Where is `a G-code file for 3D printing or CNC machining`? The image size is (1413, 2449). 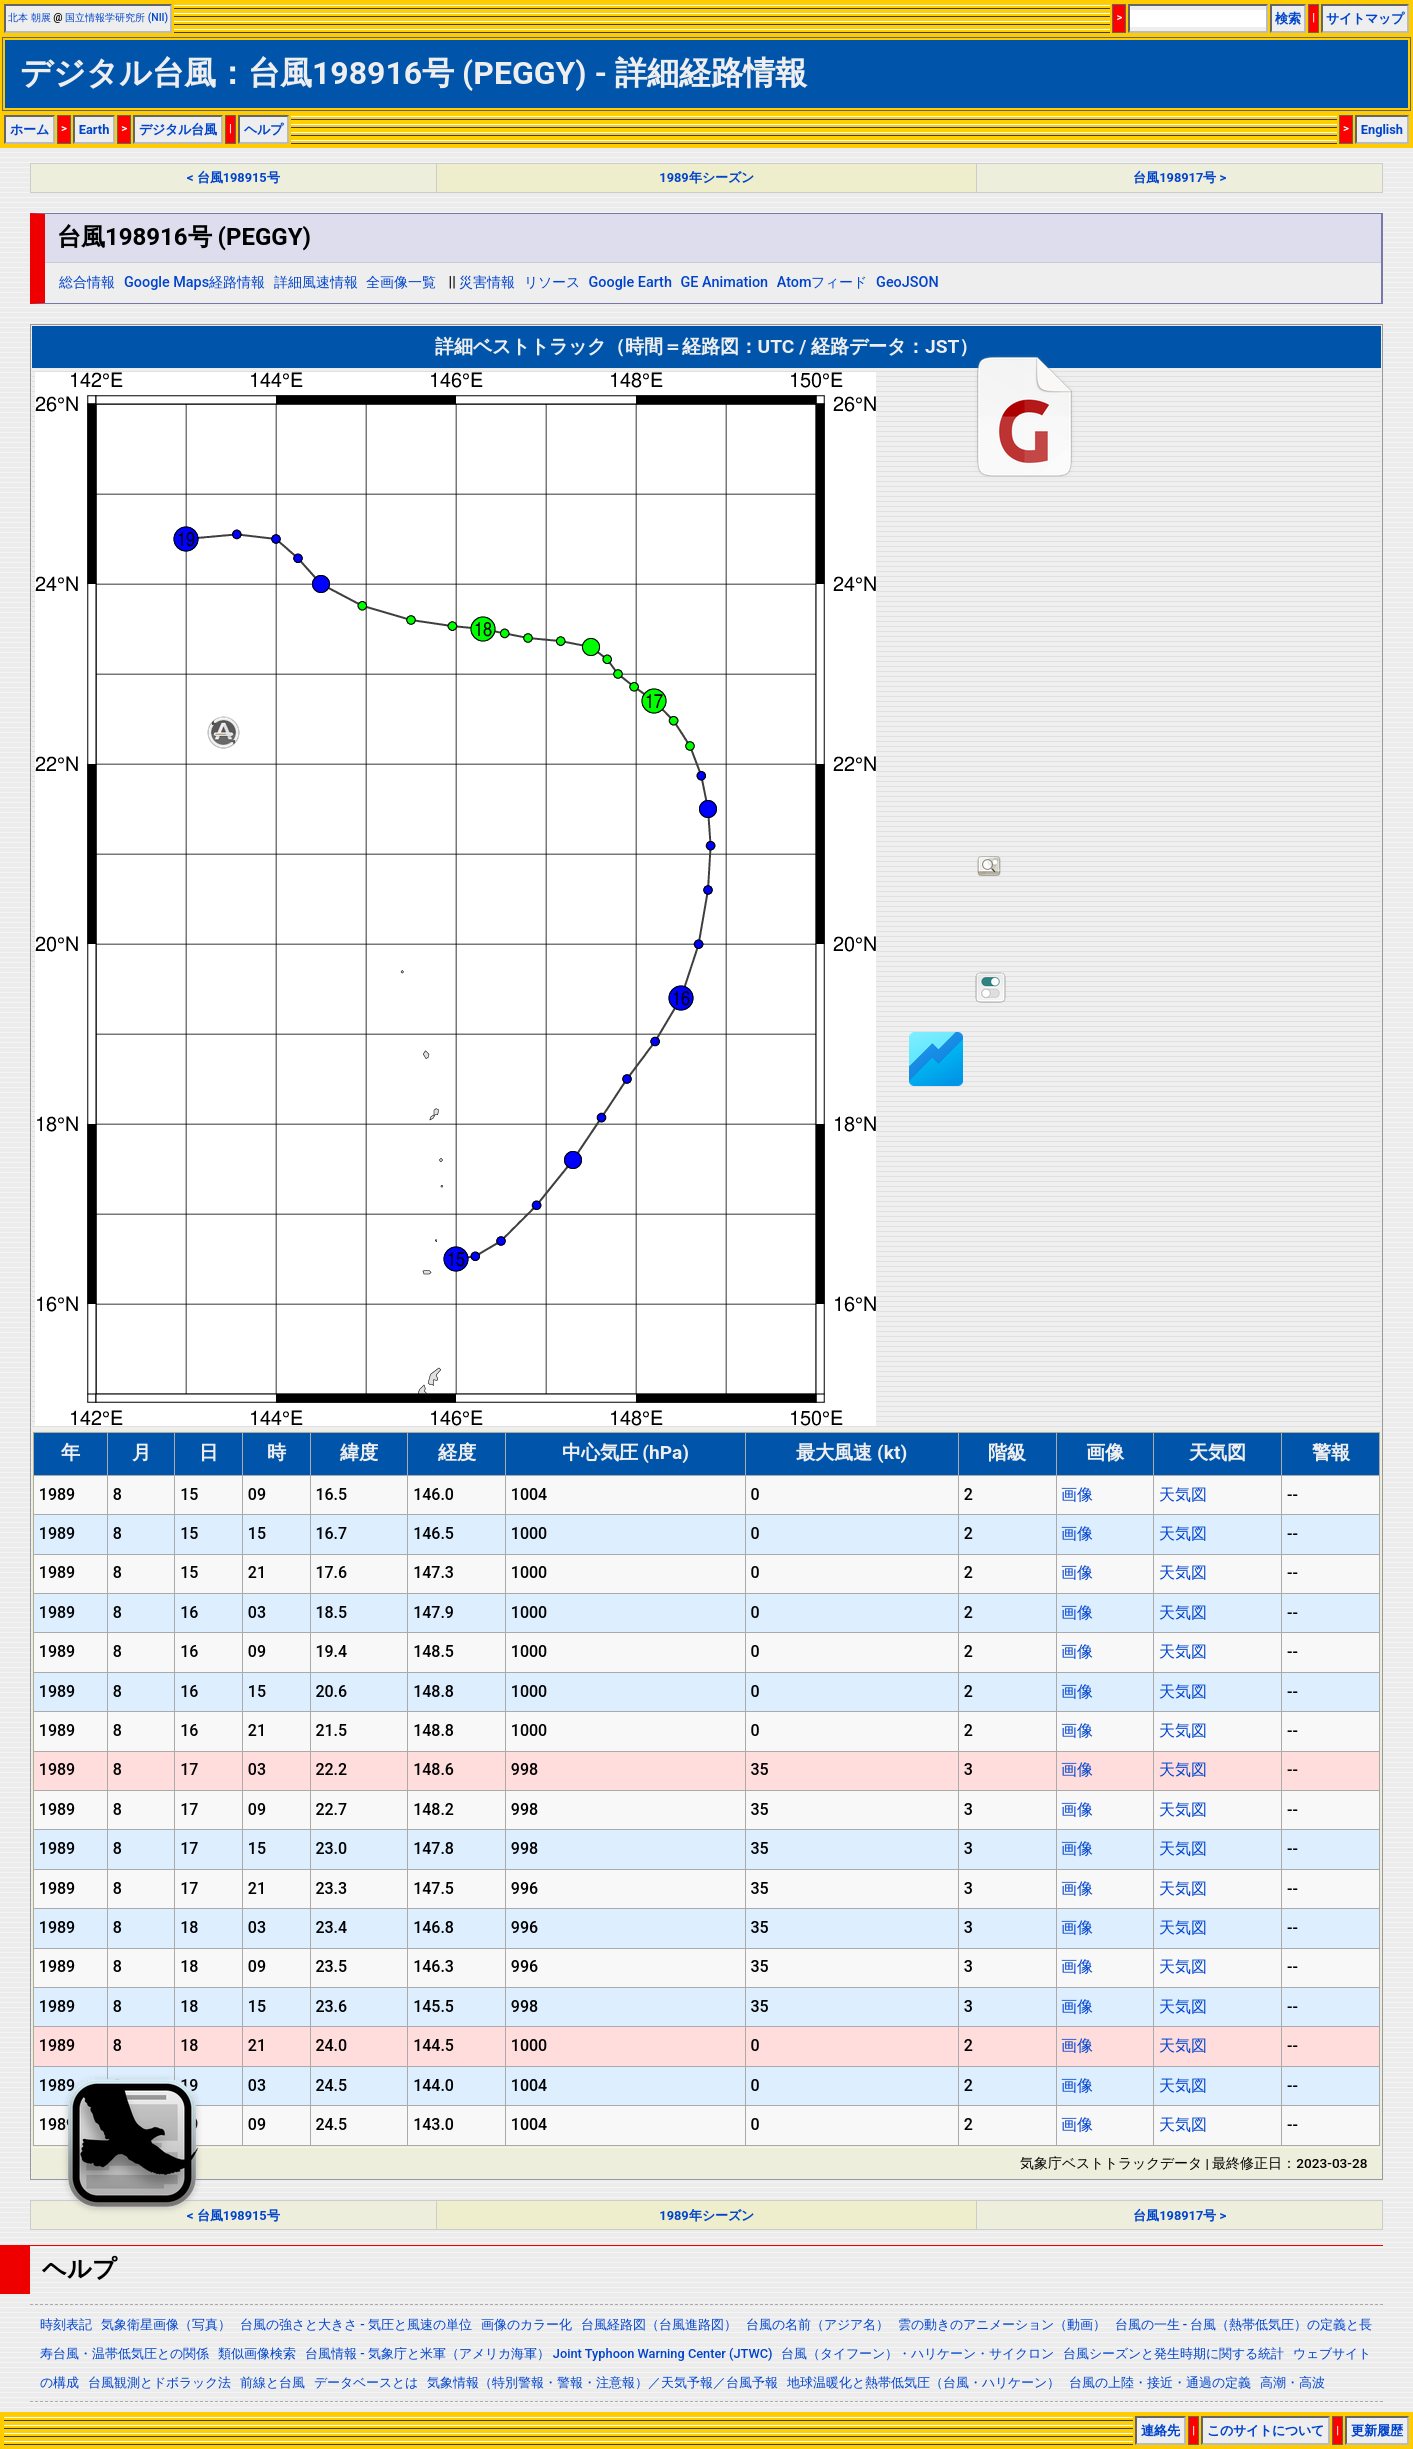 a G-code file for 3D printing or CNC machining is located at coordinates (1024, 416).